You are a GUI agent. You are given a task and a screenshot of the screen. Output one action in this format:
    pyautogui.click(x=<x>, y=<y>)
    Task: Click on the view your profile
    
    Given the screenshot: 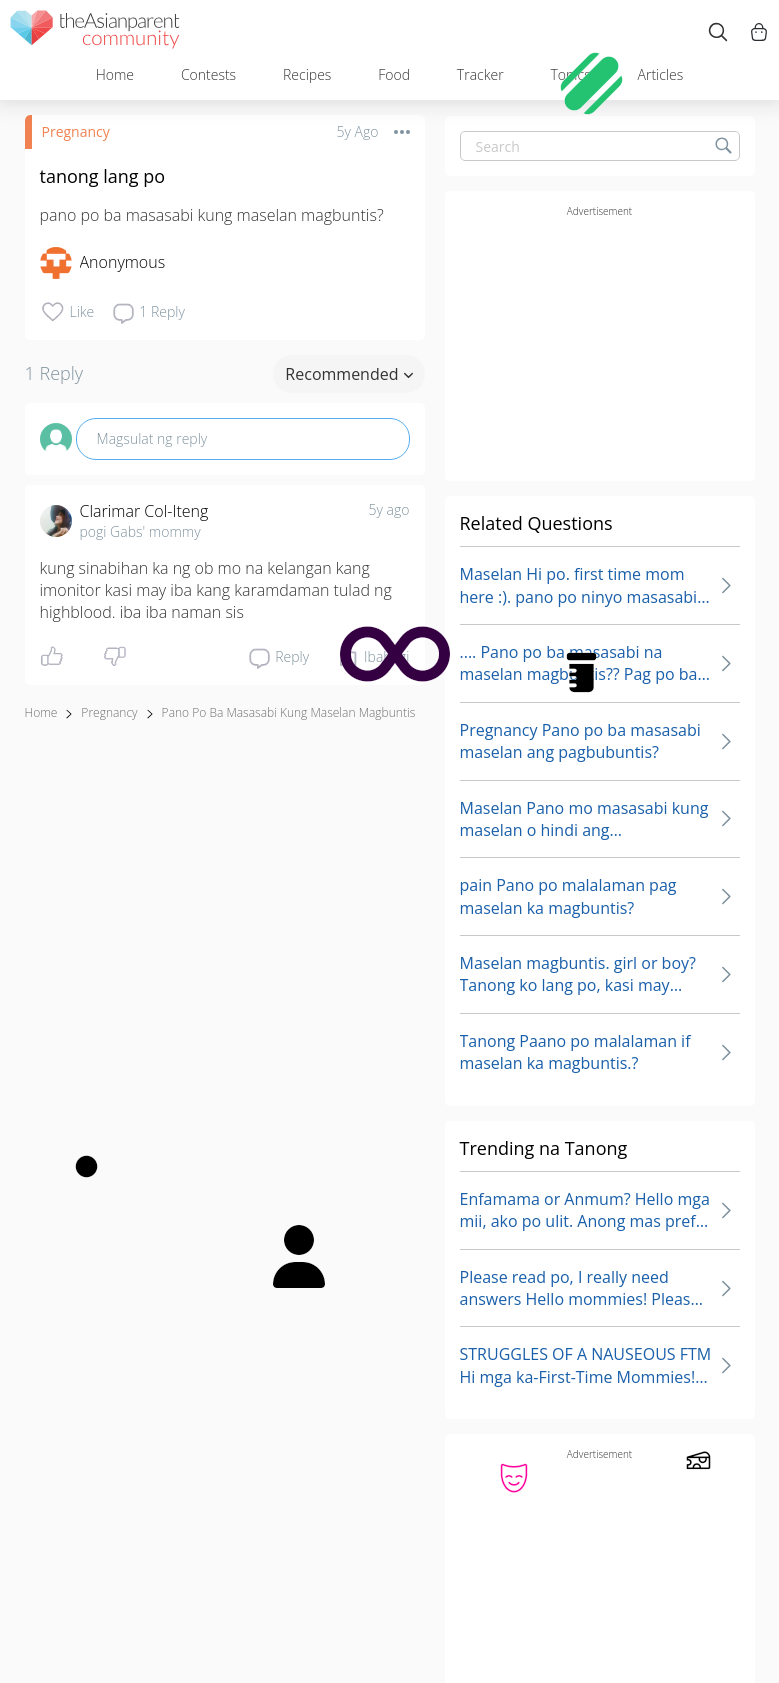 What is the action you would take?
    pyautogui.click(x=299, y=1256)
    